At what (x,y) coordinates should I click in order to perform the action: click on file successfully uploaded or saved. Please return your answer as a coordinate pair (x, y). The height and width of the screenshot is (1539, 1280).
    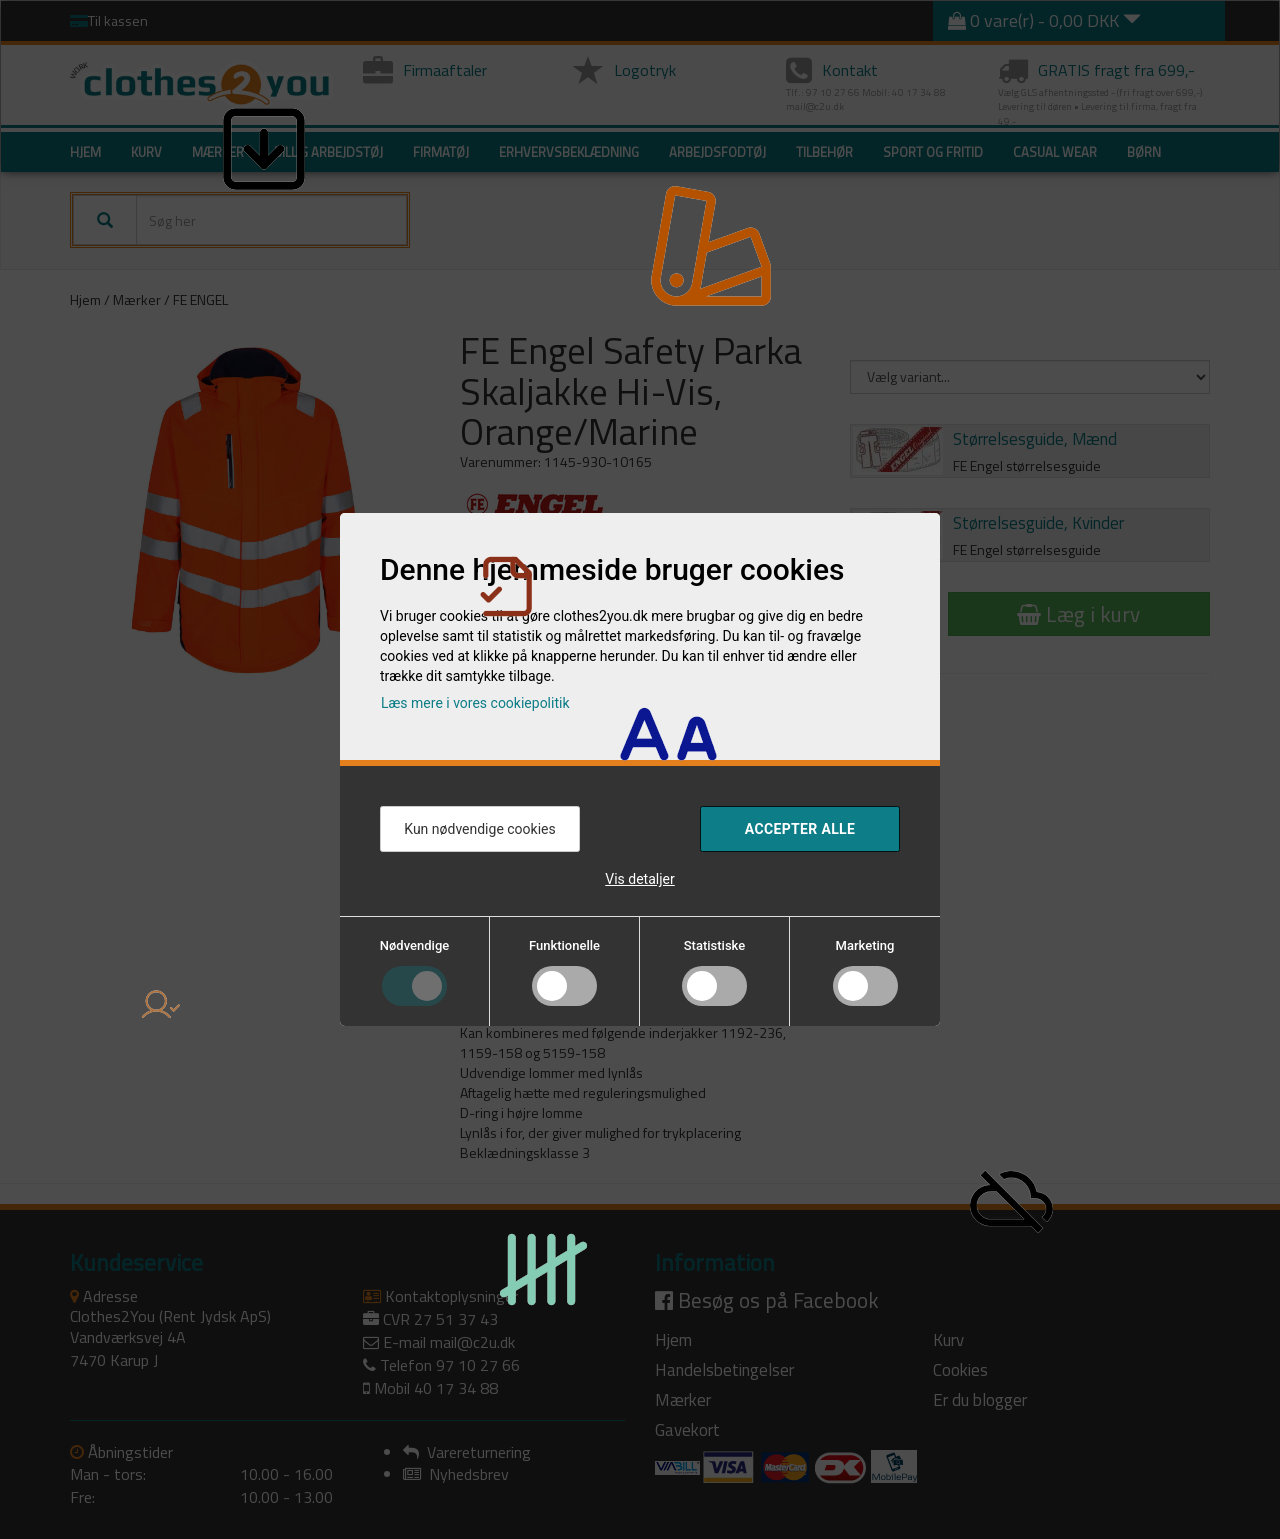
    Looking at the image, I should click on (507, 586).